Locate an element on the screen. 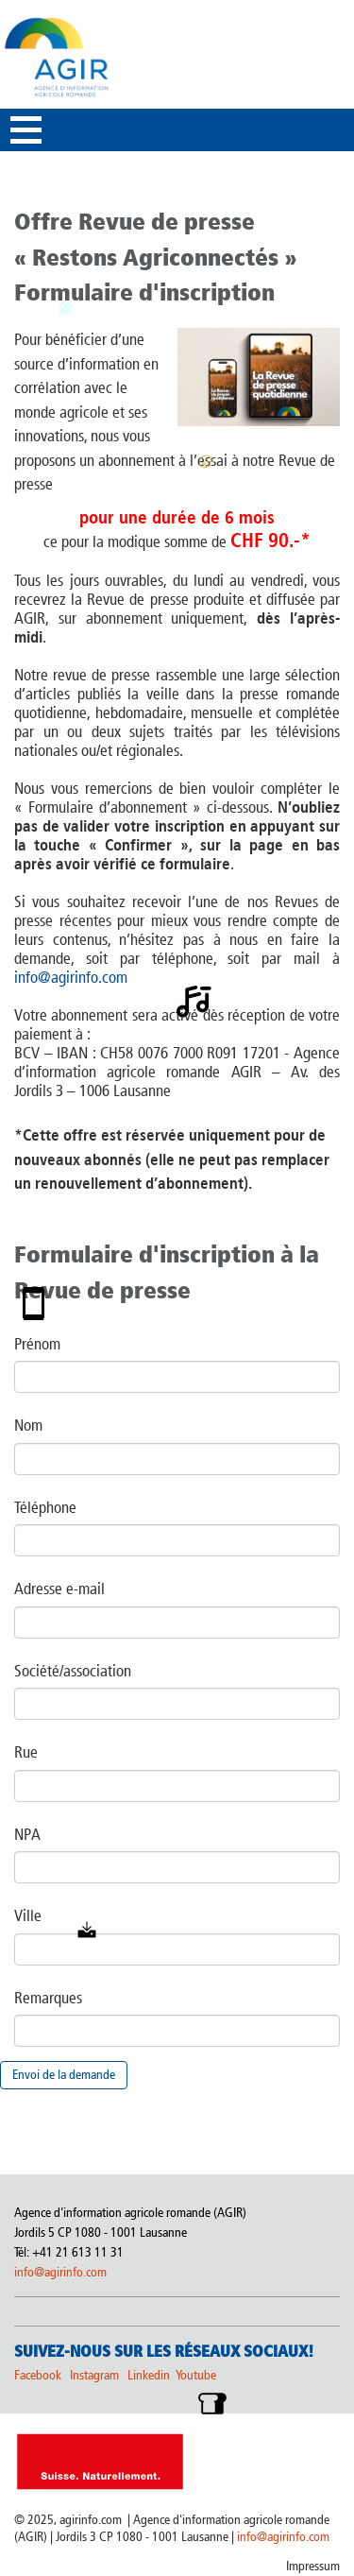 The height and width of the screenshot is (2576, 354). remove a song from playlist is located at coordinates (194, 1001).